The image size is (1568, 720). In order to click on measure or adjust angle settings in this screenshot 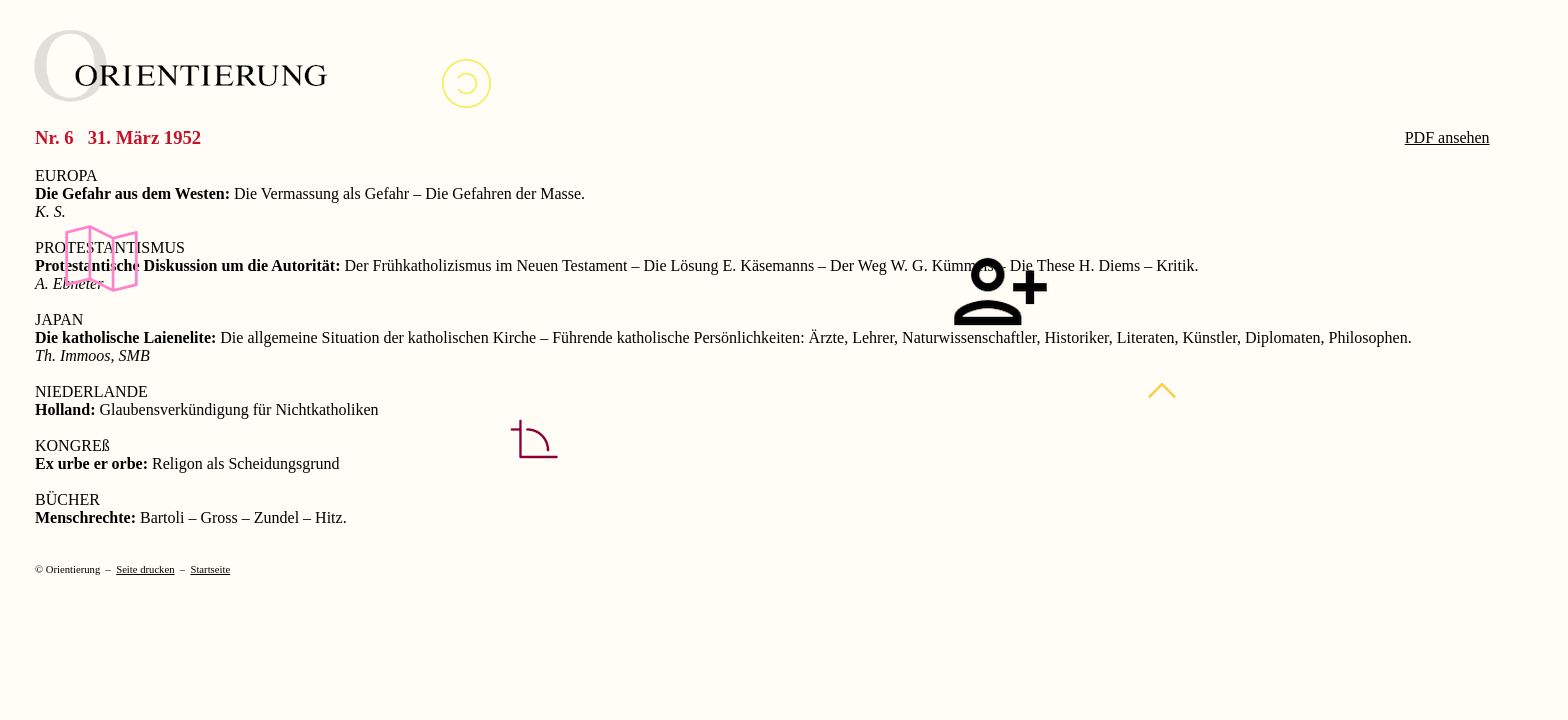, I will do `click(532, 441)`.